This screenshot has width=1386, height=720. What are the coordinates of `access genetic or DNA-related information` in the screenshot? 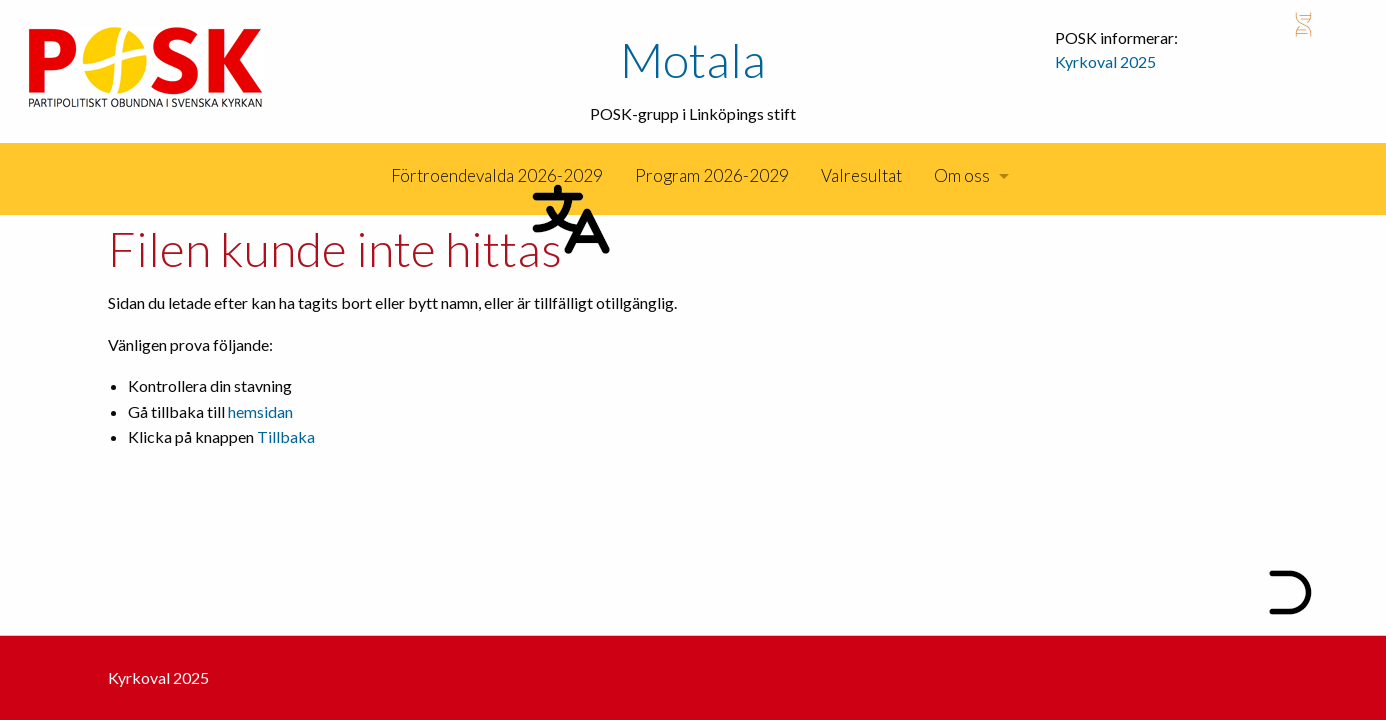 It's located at (1303, 24).